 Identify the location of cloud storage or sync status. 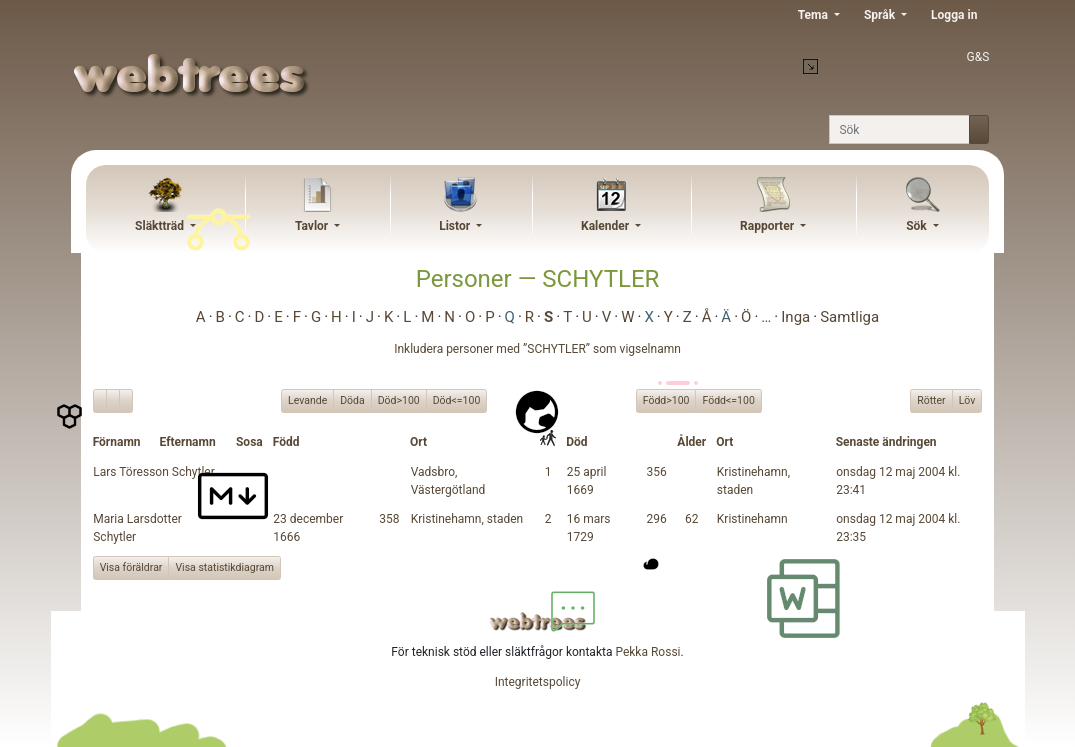
(651, 564).